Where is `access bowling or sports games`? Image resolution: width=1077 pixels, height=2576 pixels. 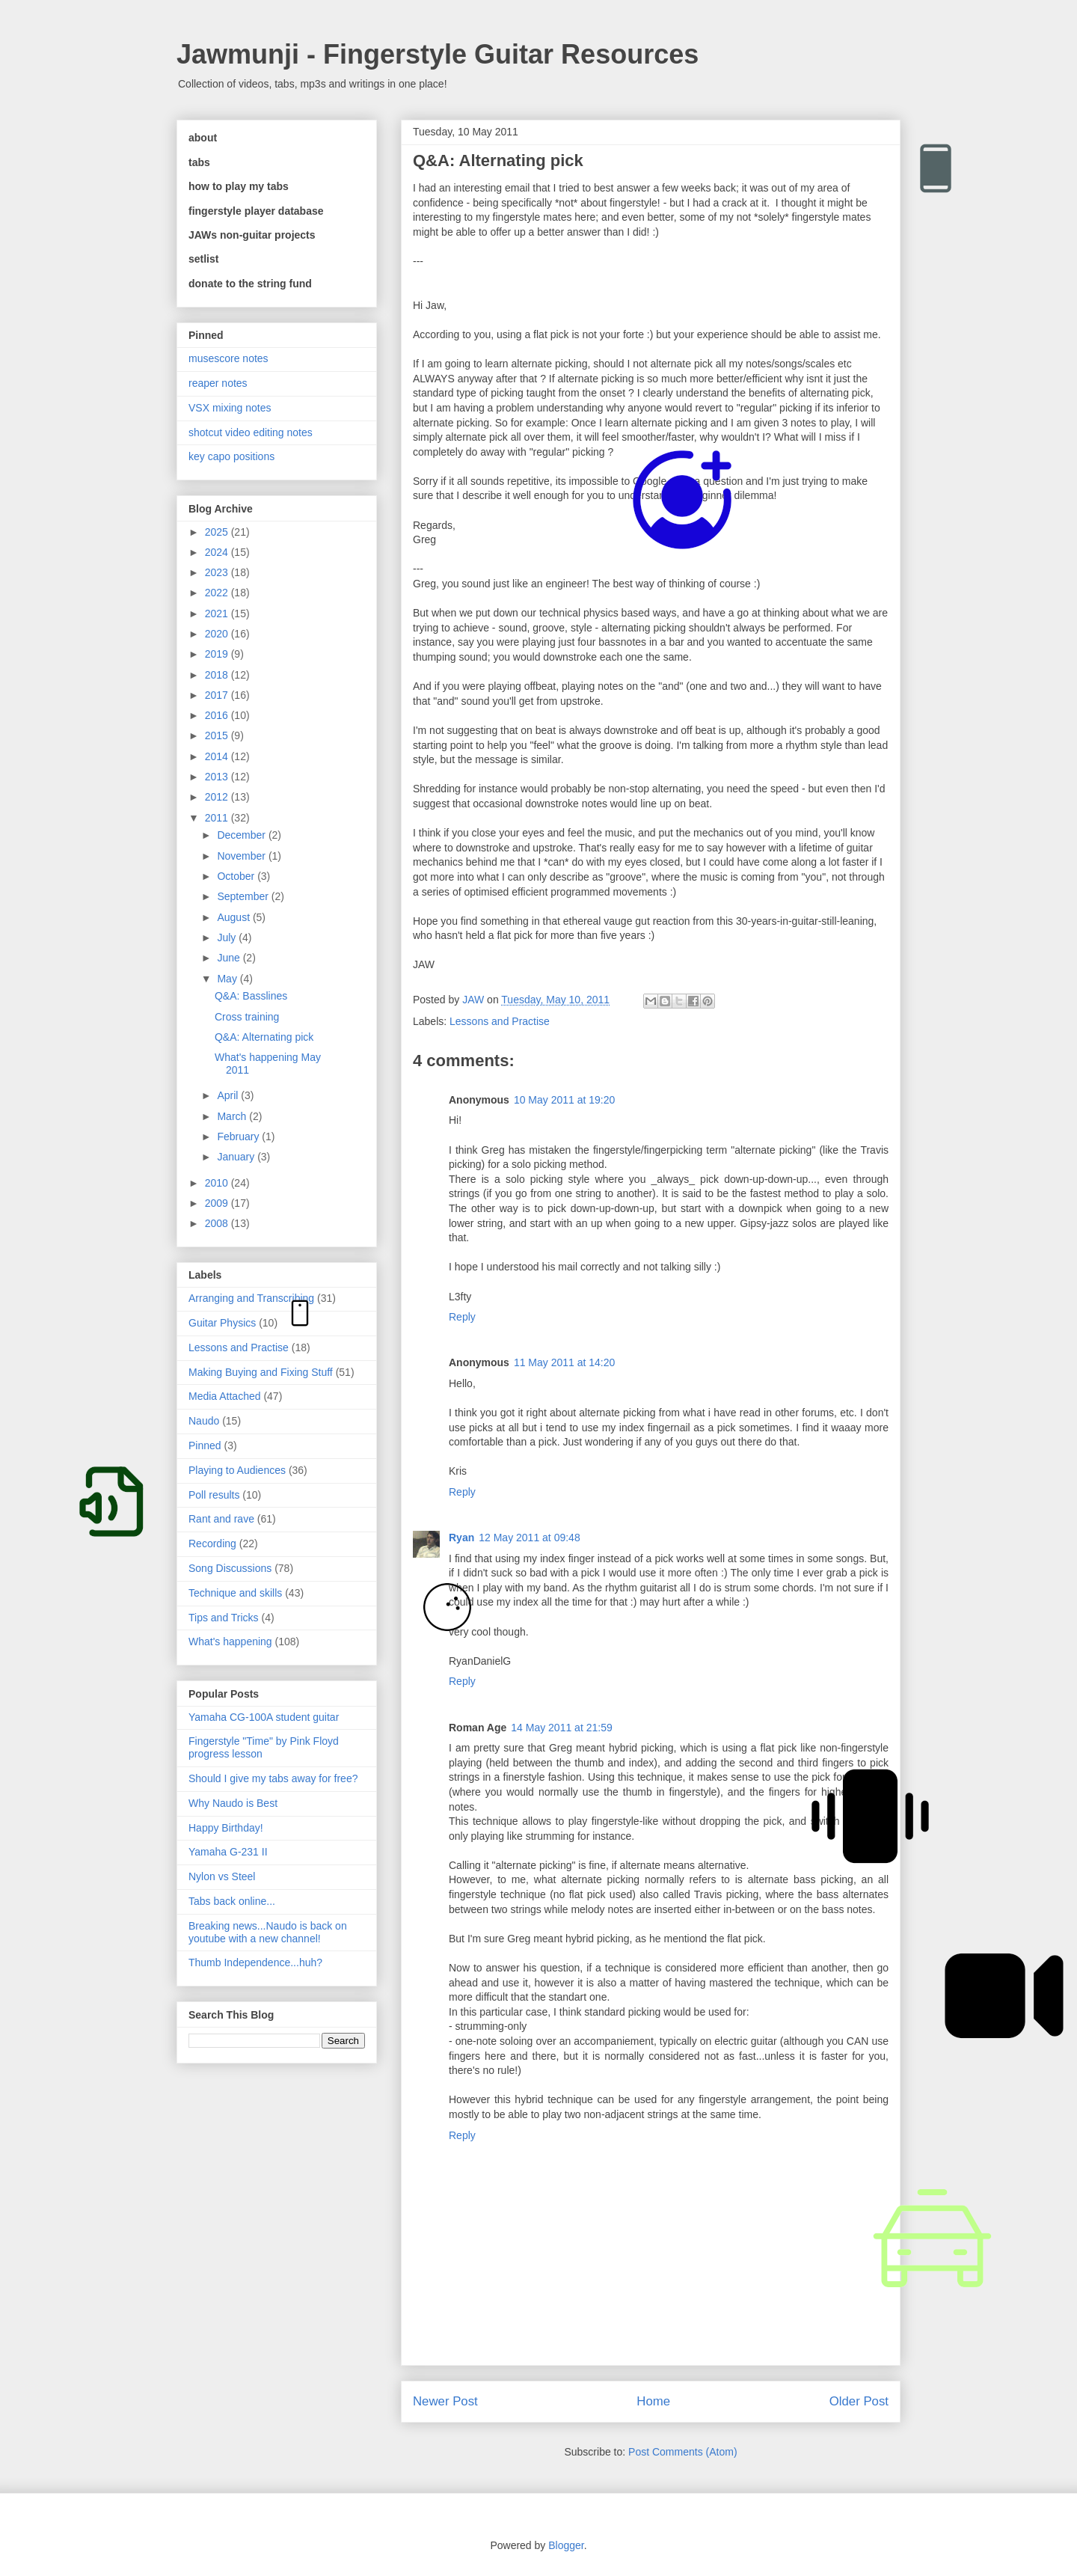
access bowling or sports games is located at coordinates (447, 1607).